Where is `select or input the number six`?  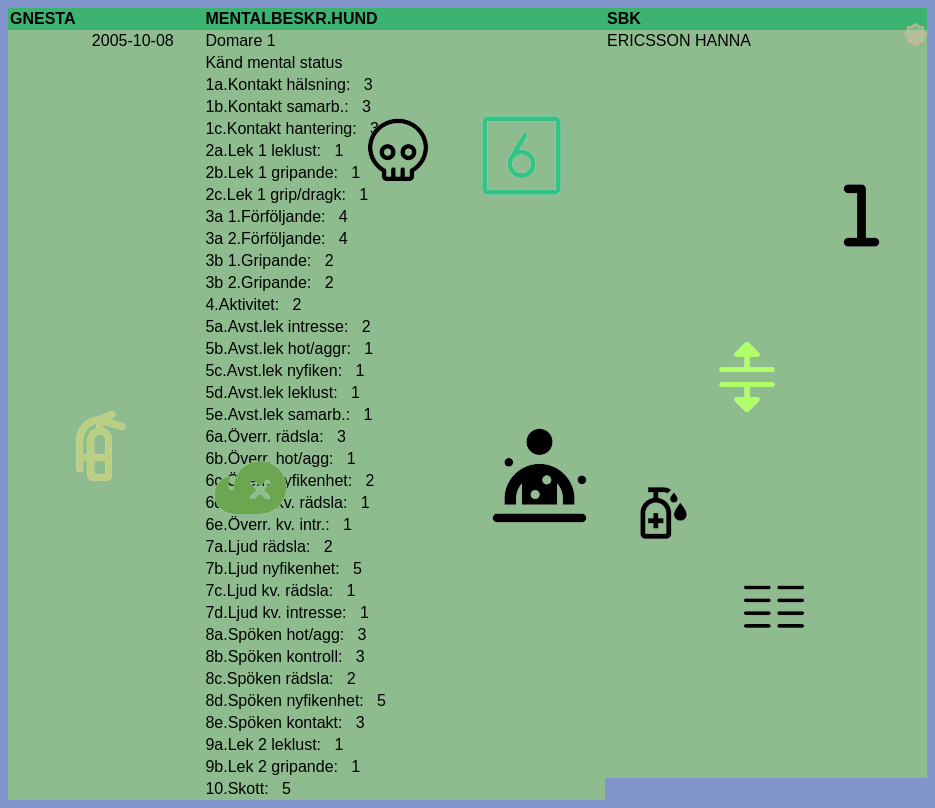 select or input the number six is located at coordinates (521, 155).